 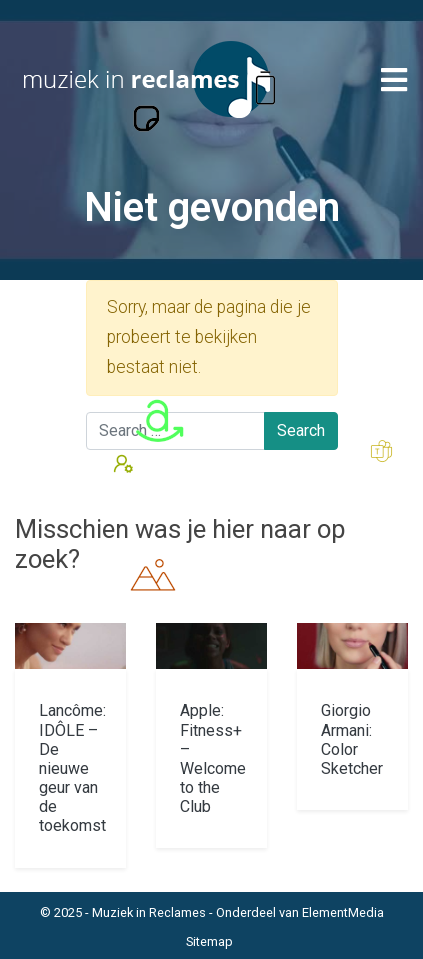 I want to click on view landscape or nature photos, so click(x=153, y=577).